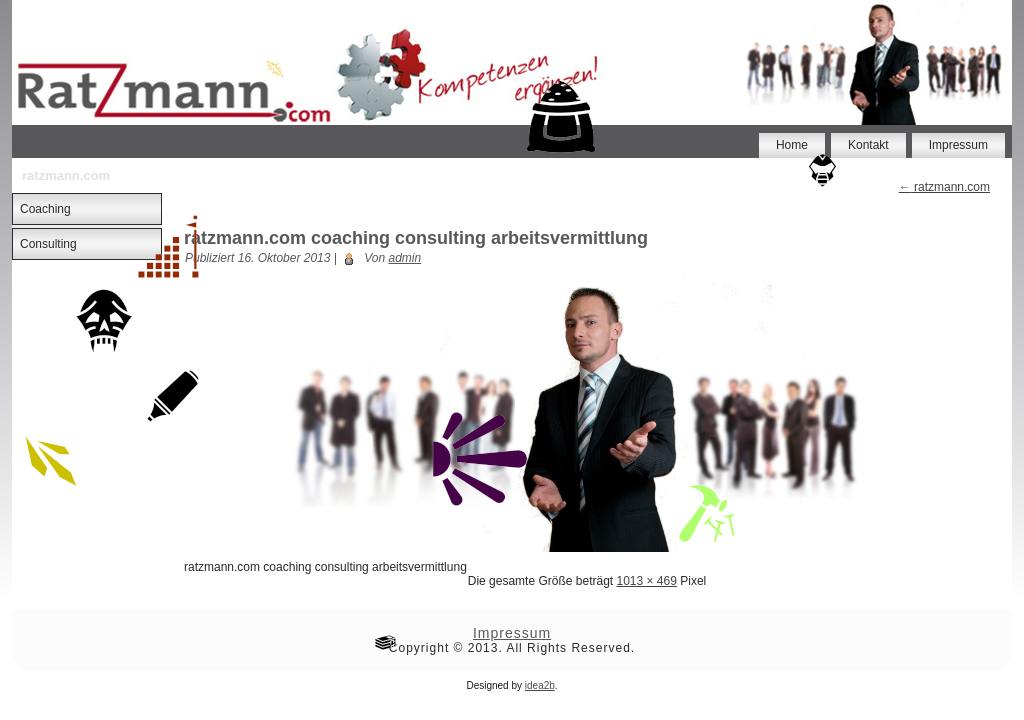 The height and width of the screenshot is (720, 1024). I want to click on access your library or book collection, so click(385, 642).